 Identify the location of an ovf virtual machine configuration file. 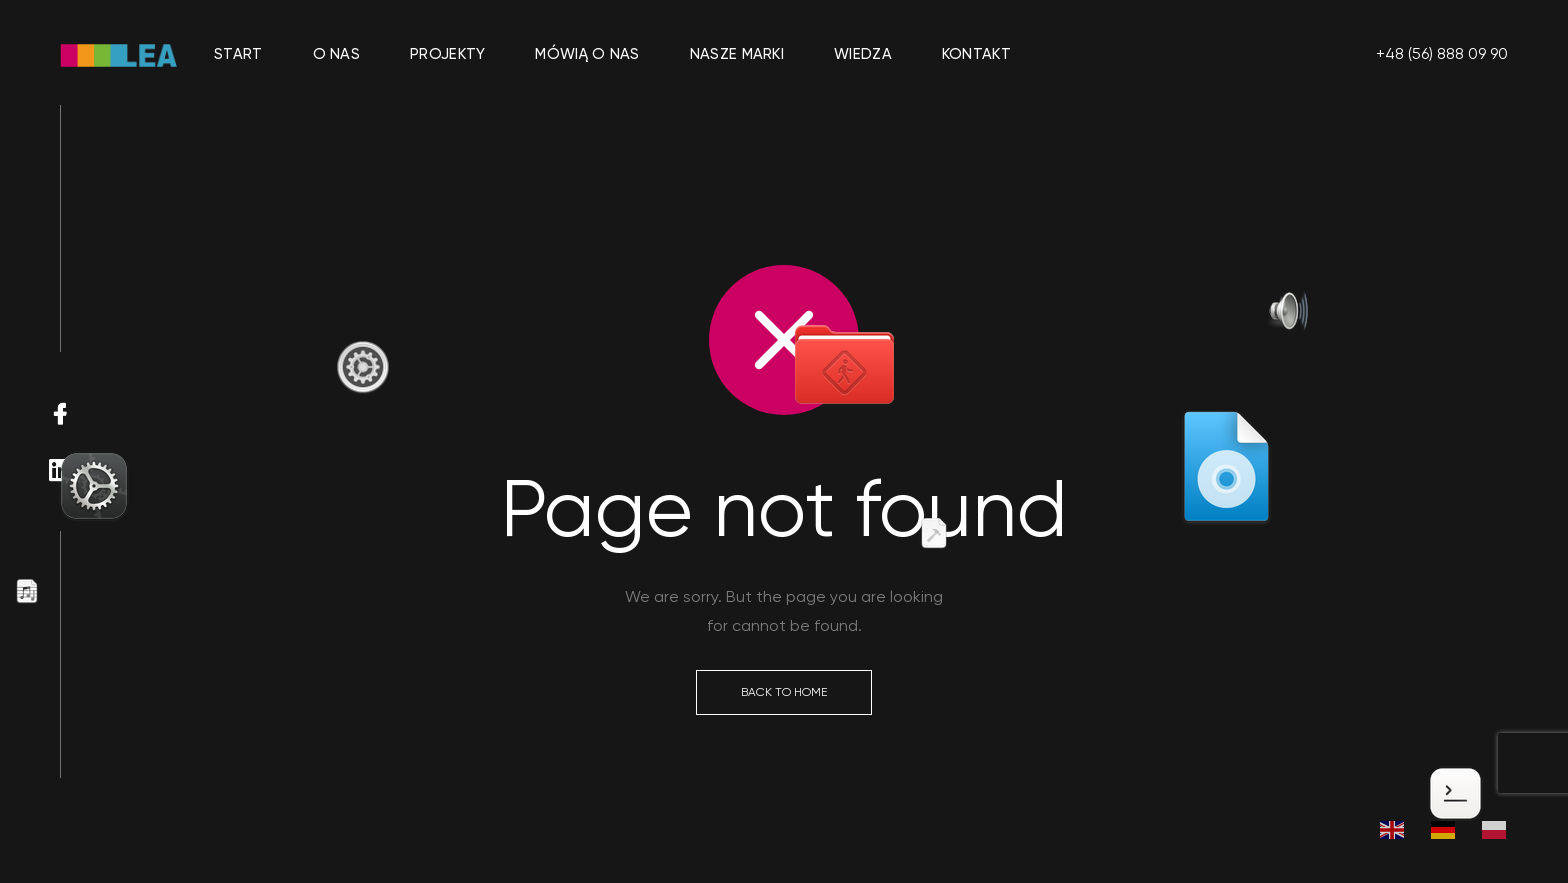
(1226, 468).